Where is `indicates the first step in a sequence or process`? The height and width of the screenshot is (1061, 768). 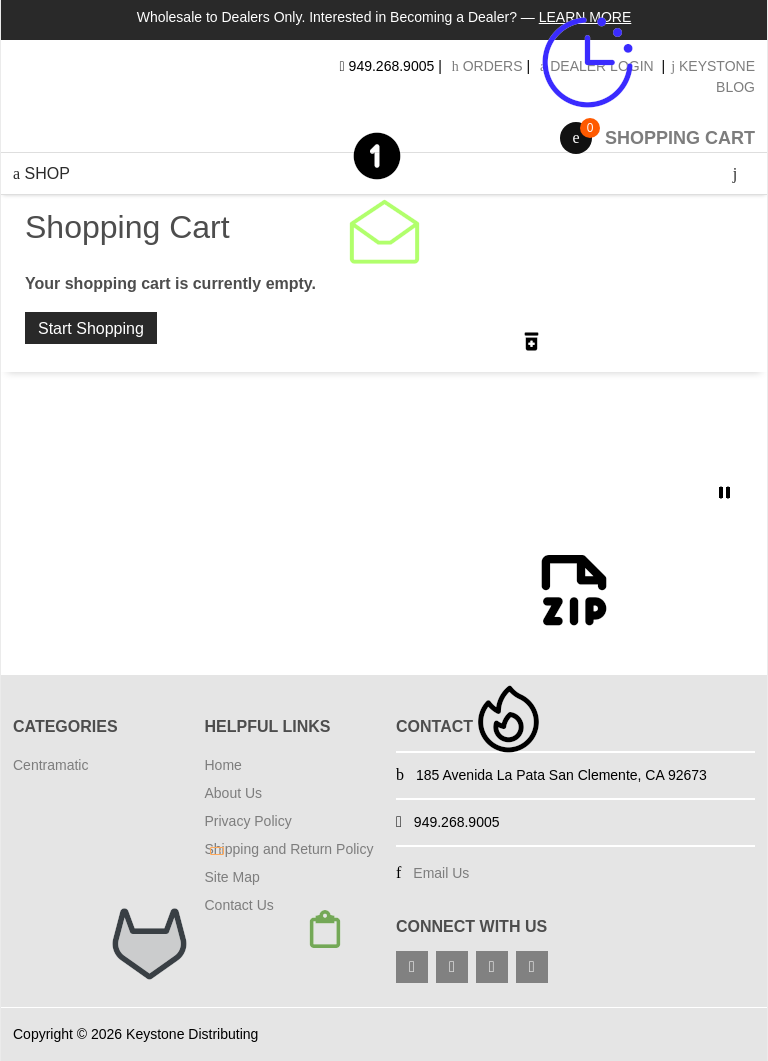 indicates the first step in a sequence or process is located at coordinates (377, 156).